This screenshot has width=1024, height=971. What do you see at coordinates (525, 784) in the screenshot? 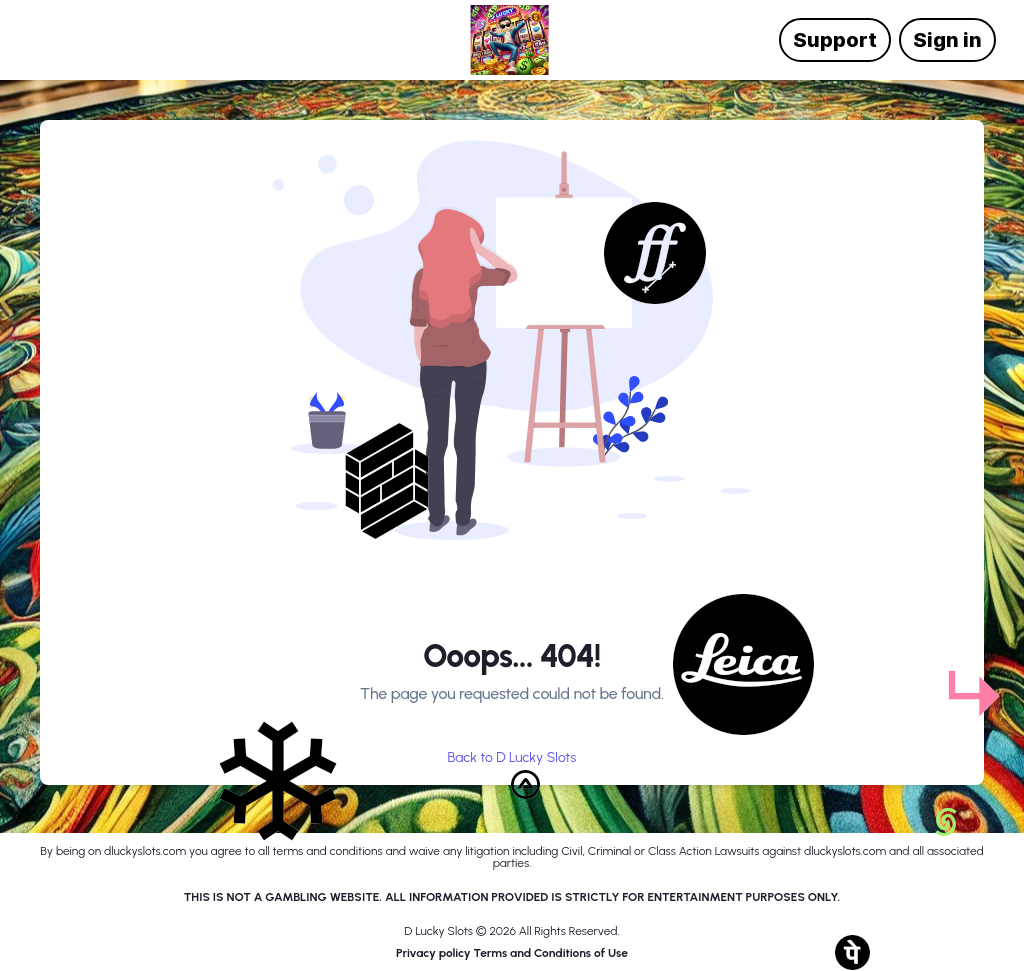
I see `autoit scripting language logo` at bounding box center [525, 784].